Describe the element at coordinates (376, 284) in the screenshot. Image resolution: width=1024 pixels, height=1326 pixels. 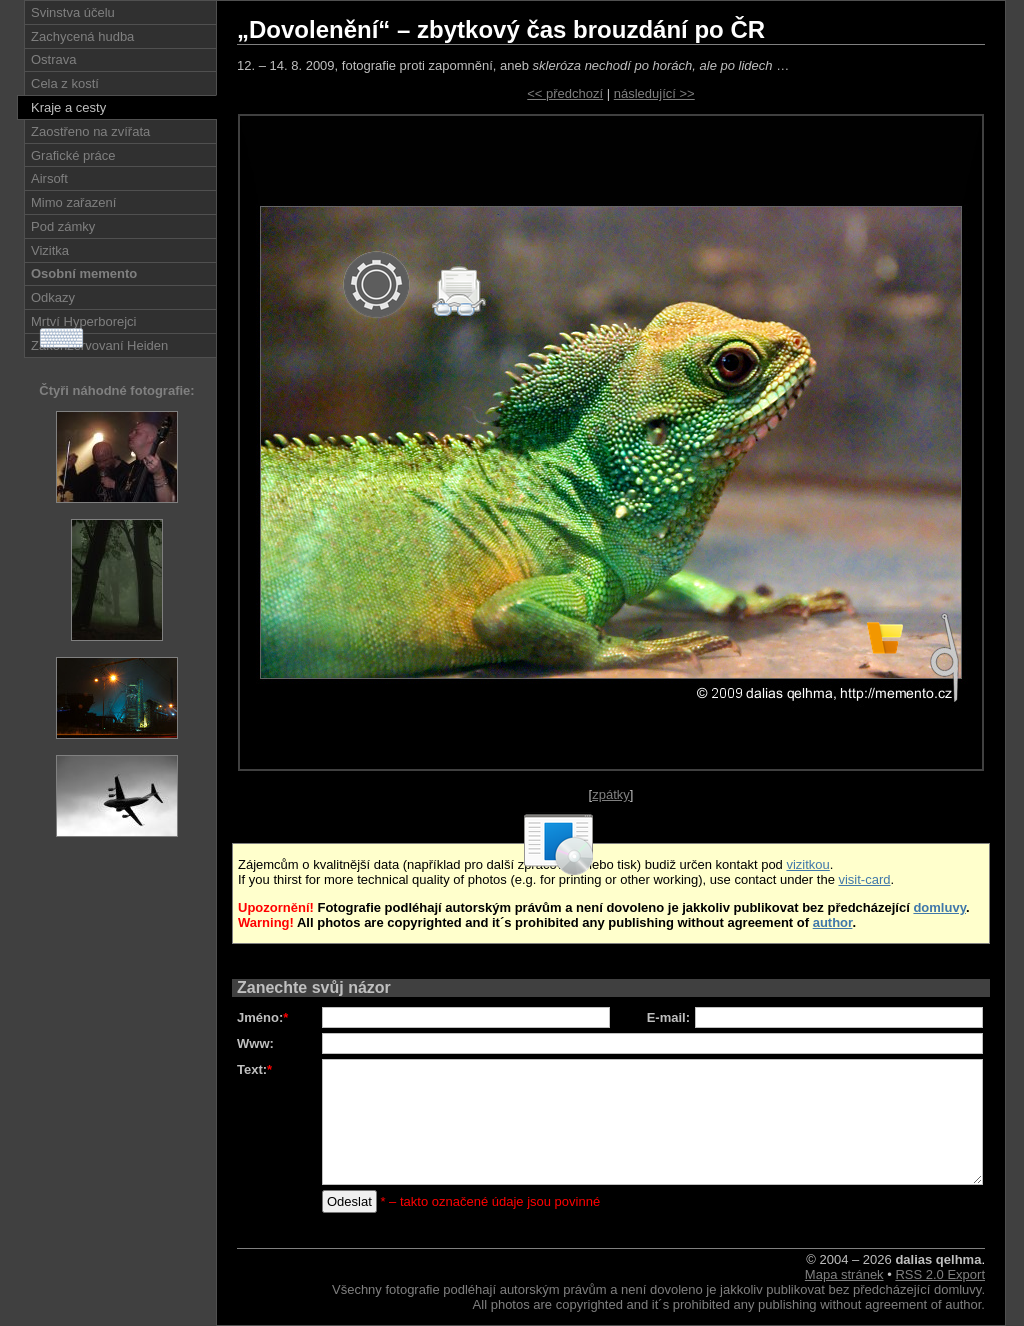
I see `indicates system or device settings` at that location.